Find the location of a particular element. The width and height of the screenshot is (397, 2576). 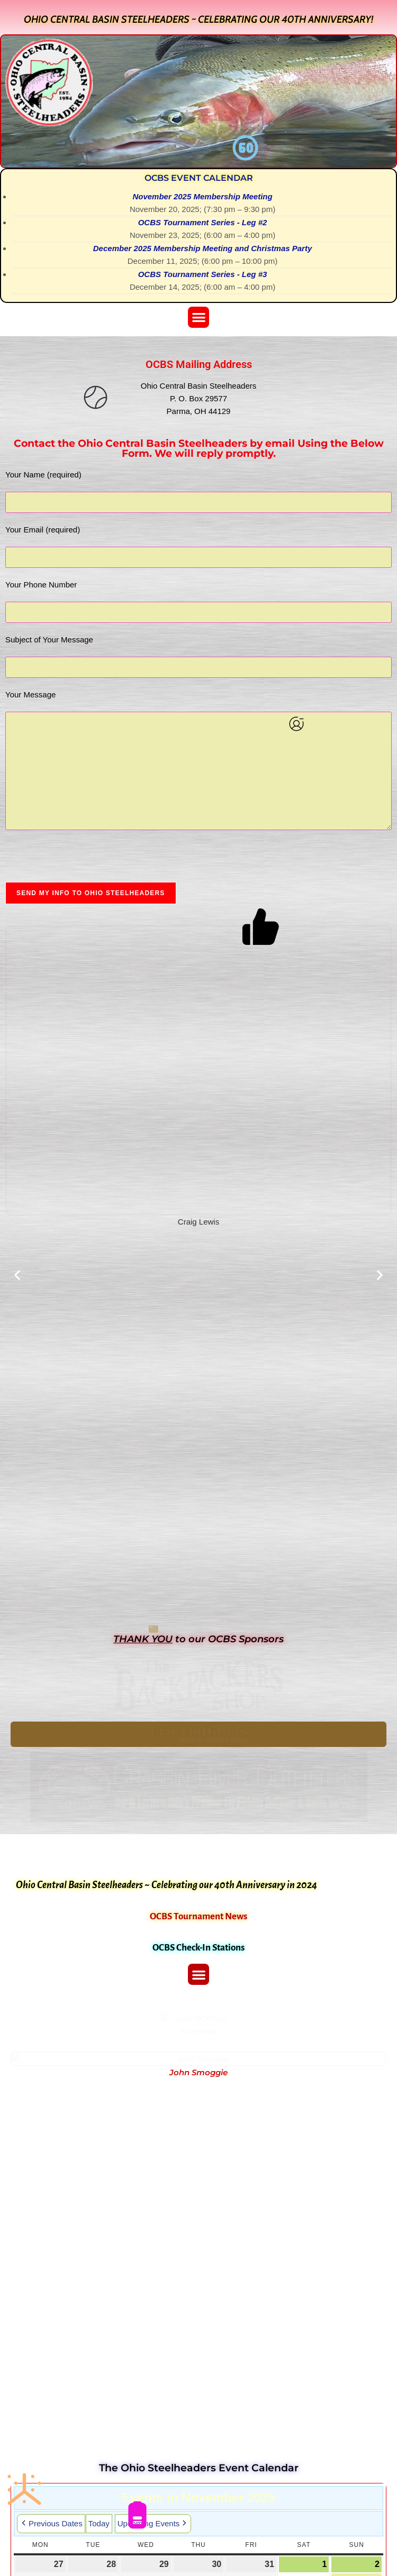

battery at approximately 50% charge is located at coordinates (137, 2515).